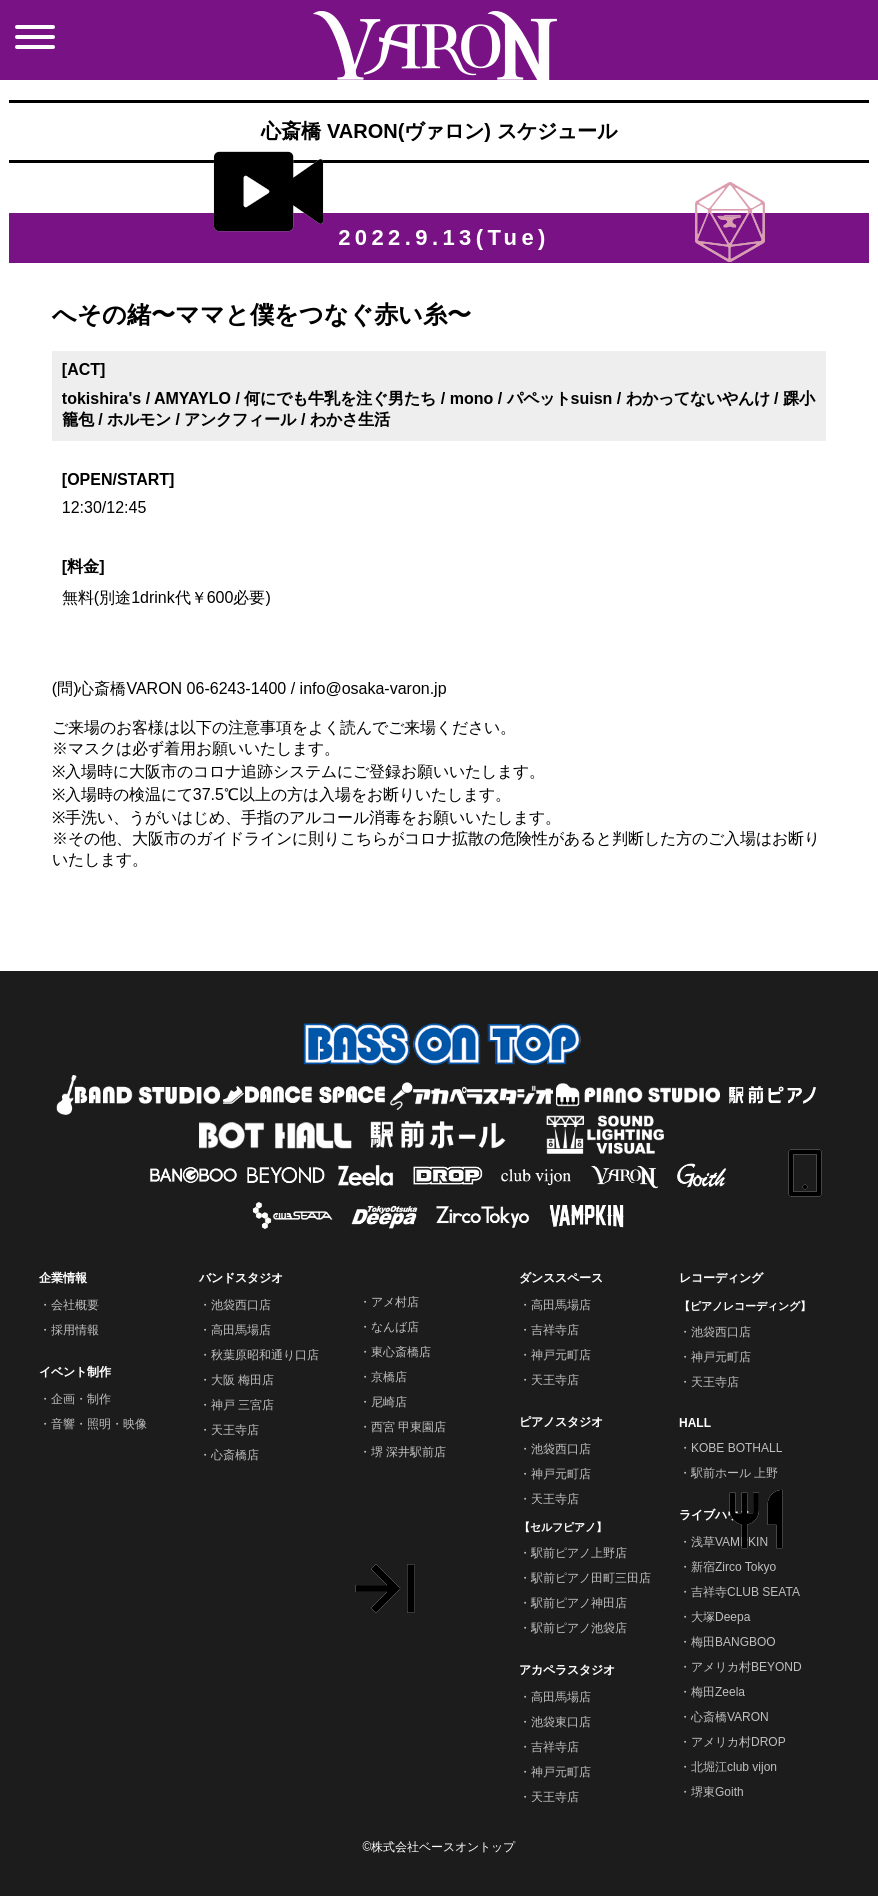  I want to click on launch Foundry Virtual Tabletop application, so click(730, 222).